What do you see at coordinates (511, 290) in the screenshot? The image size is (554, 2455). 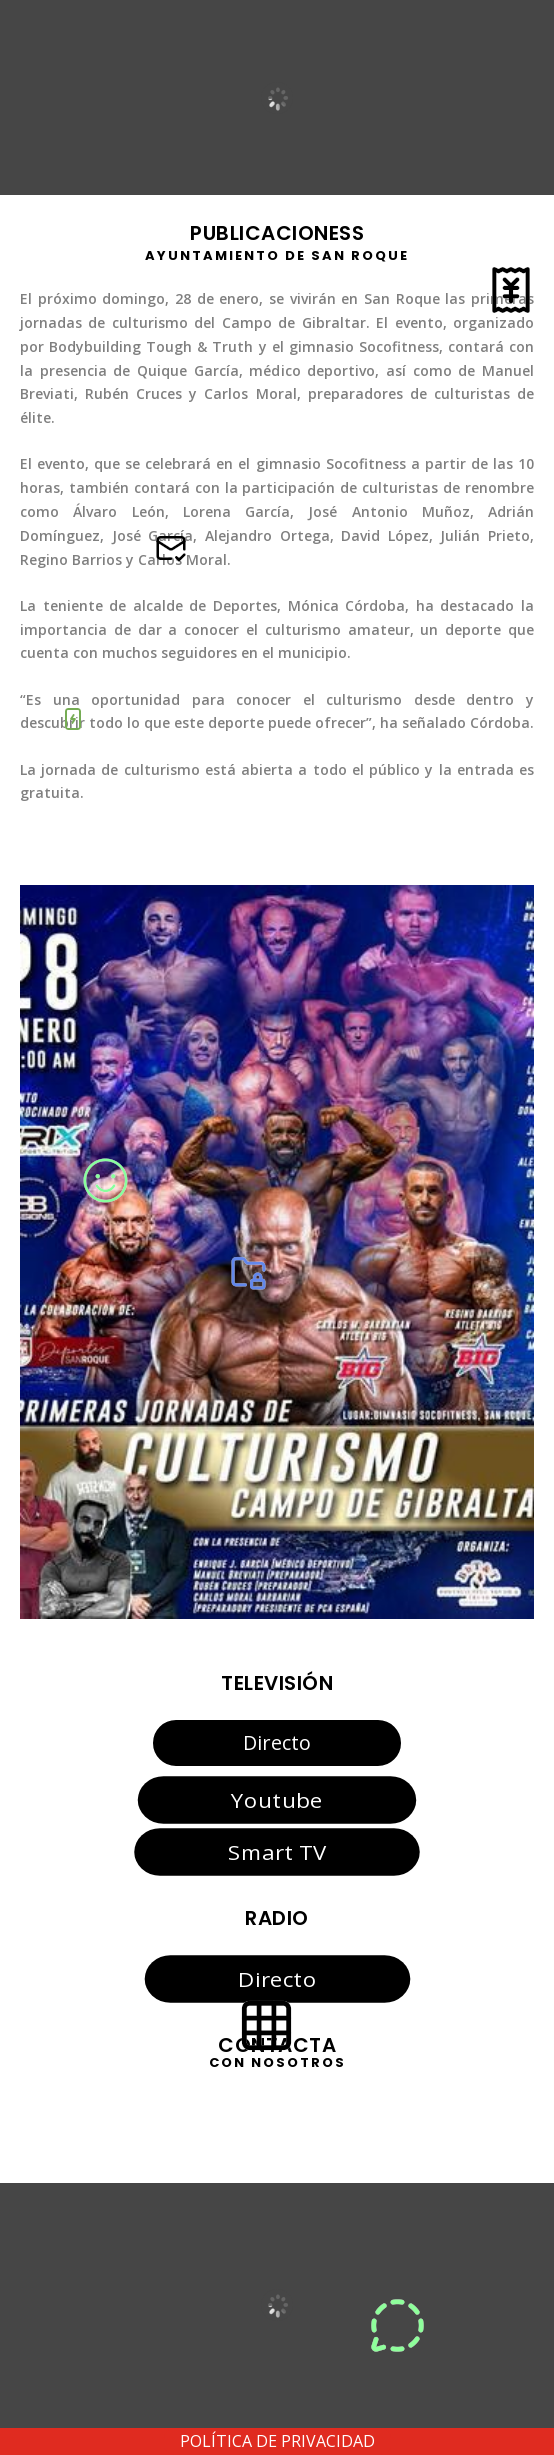 I see `view receipt or transaction in Japanese yen` at bounding box center [511, 290].